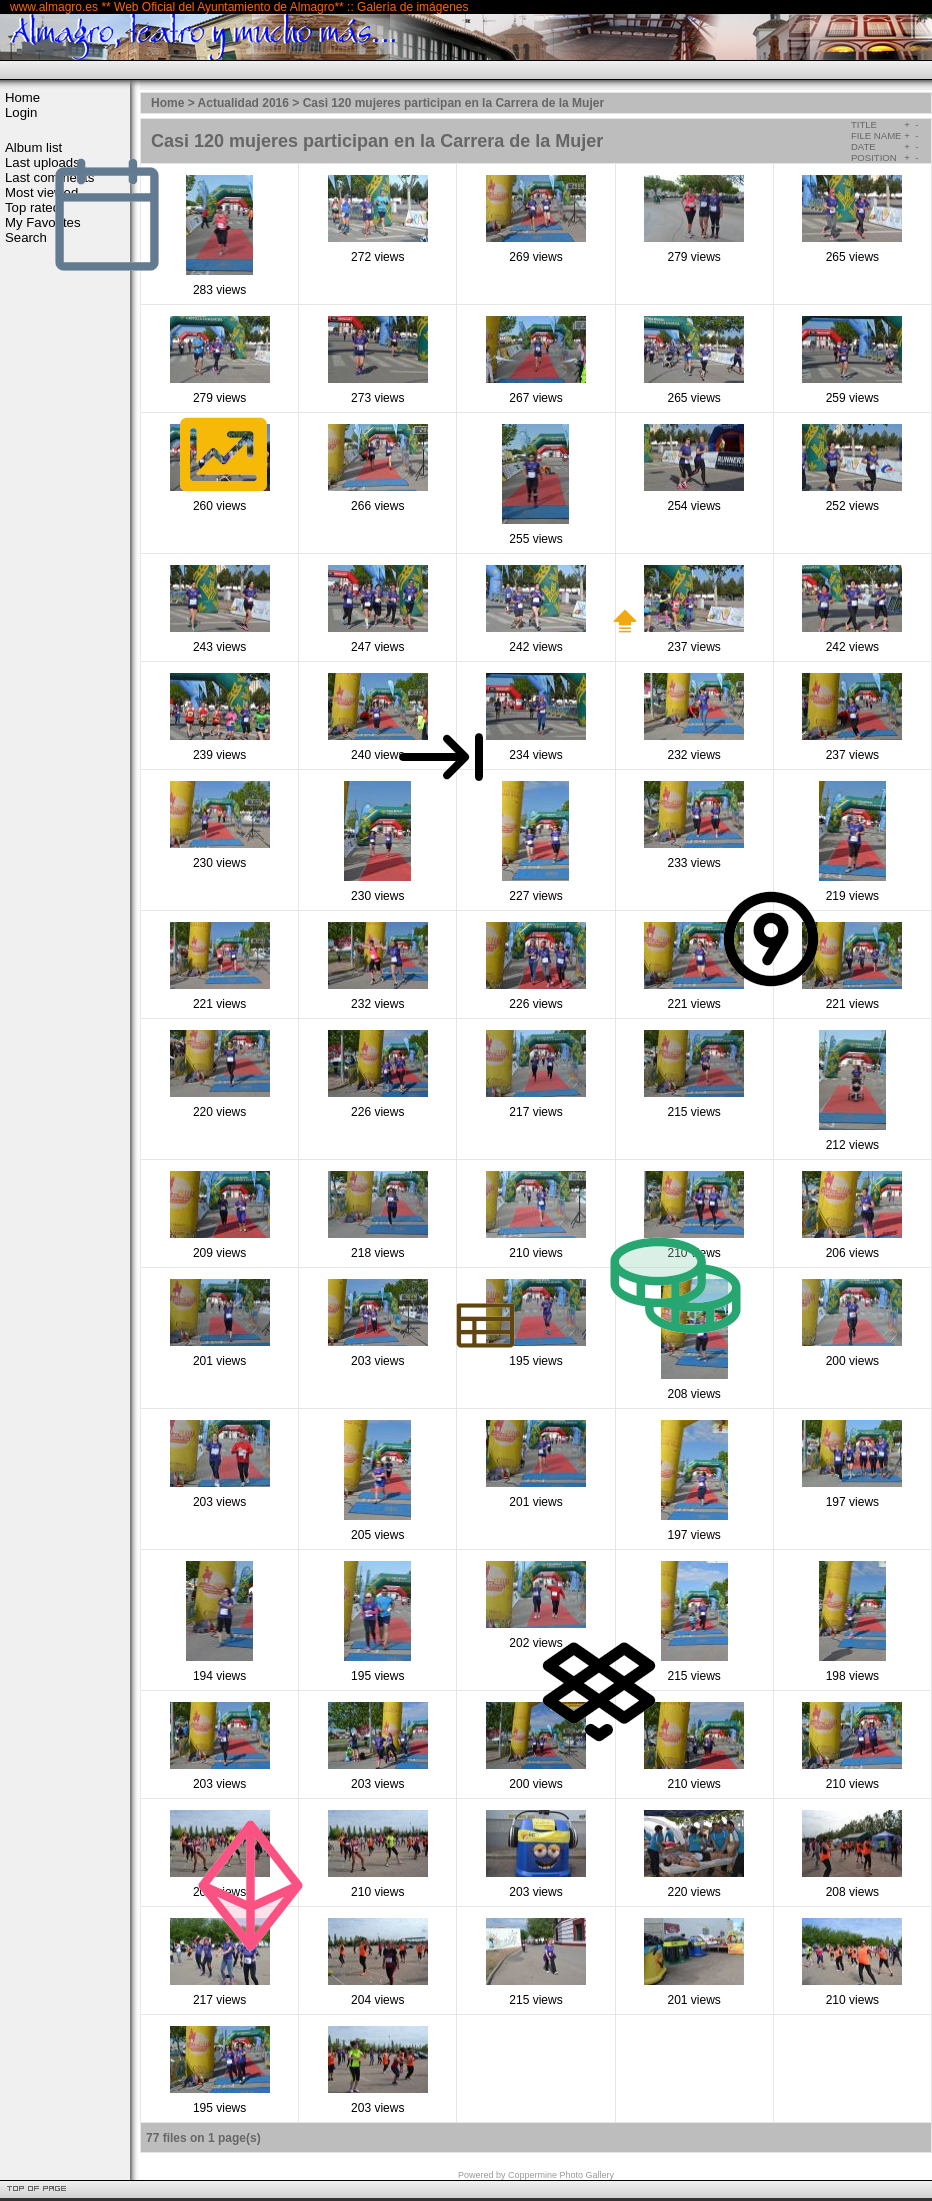 This screenshot has width=932, height=2201. I want to click on view analytics or performance metrics, so click(223, 454).